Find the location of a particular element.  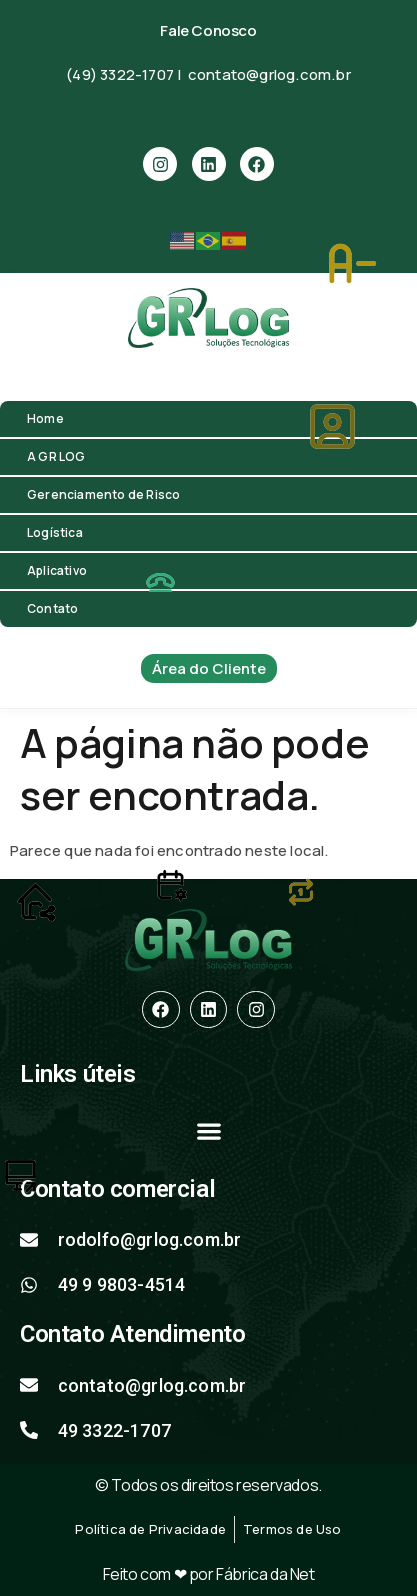

end the current phone call is located at coordinates (160, 582).